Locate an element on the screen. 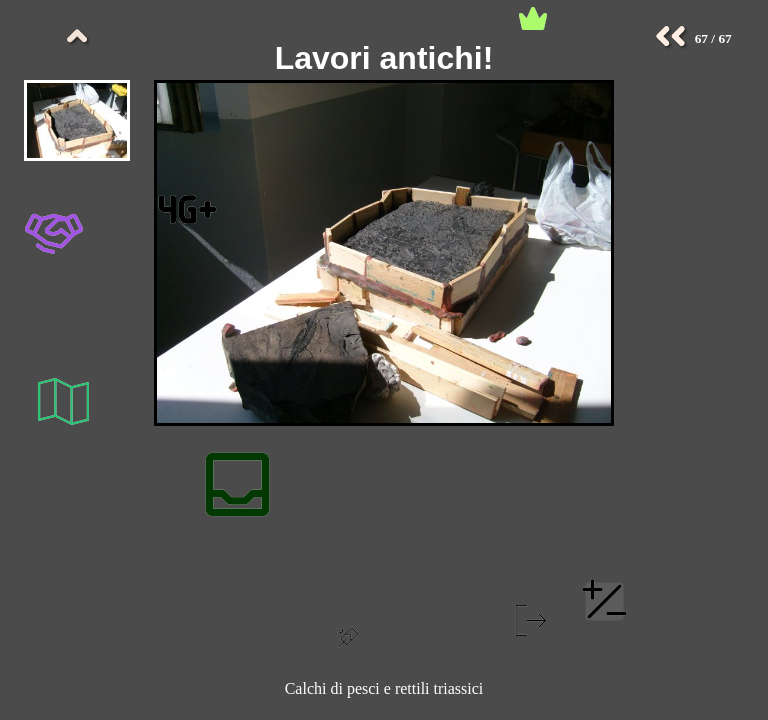  view map or navigation is located at coordinates (63, 401).